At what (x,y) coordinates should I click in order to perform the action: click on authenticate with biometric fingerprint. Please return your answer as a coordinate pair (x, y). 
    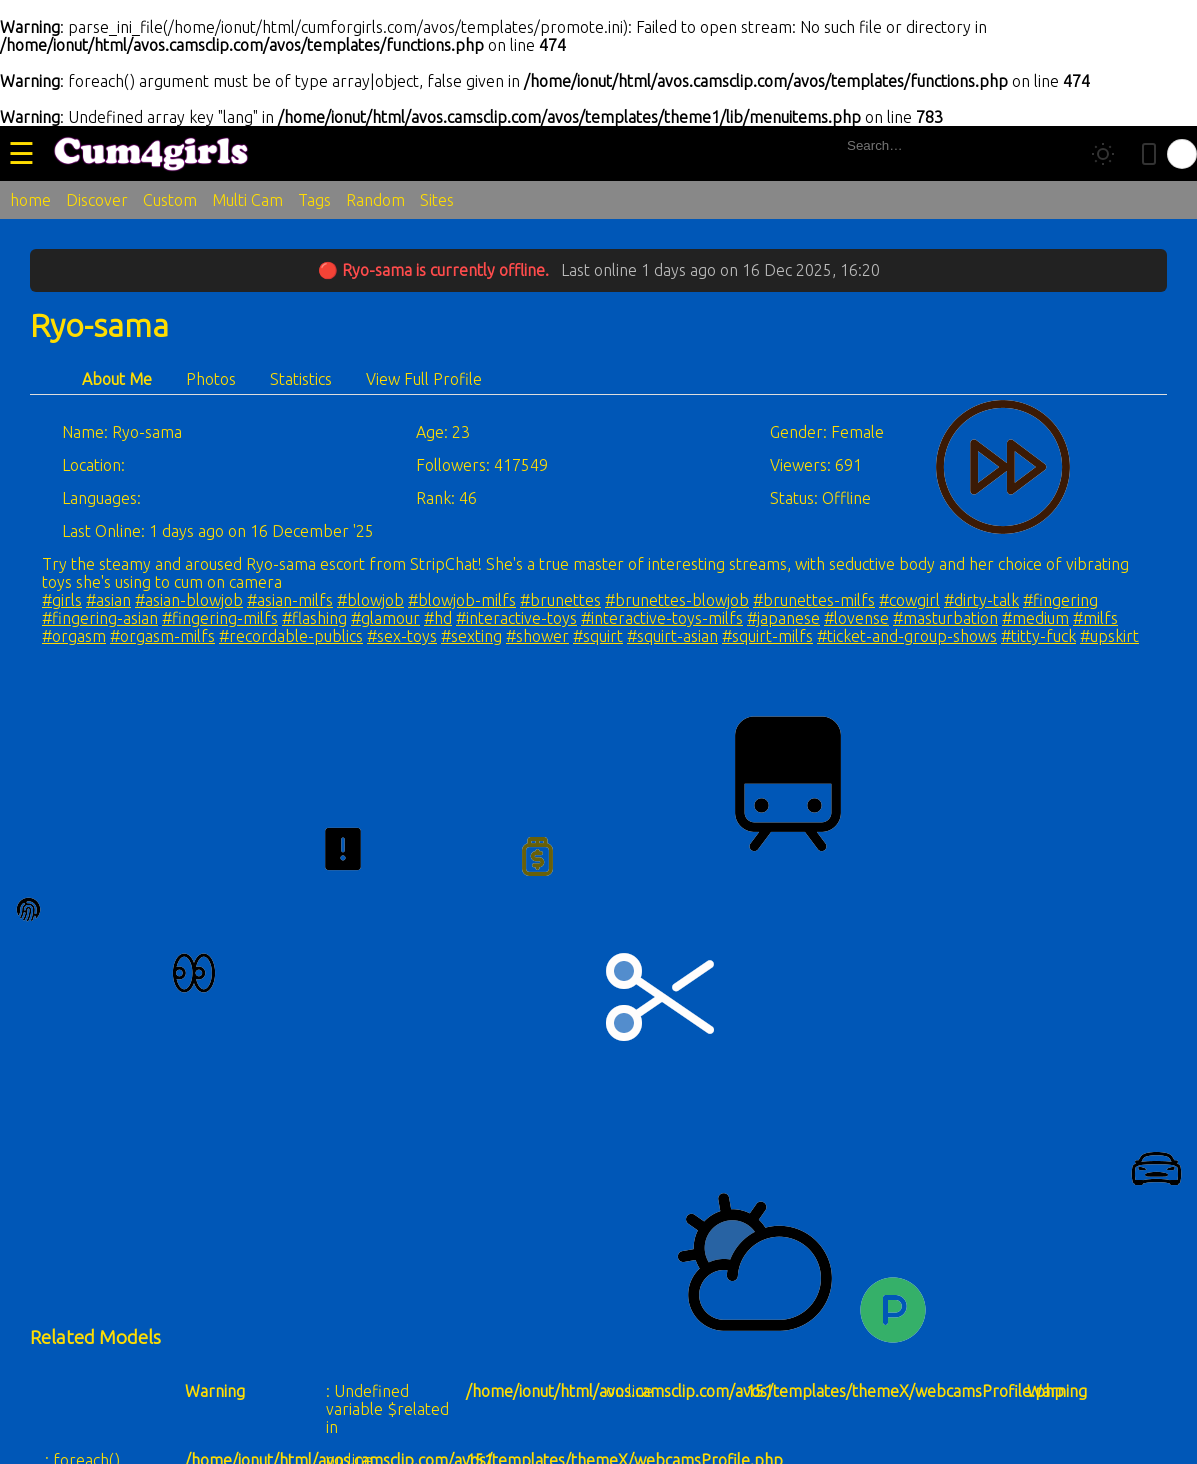
    Looking at the image, I should click on (28, 909).